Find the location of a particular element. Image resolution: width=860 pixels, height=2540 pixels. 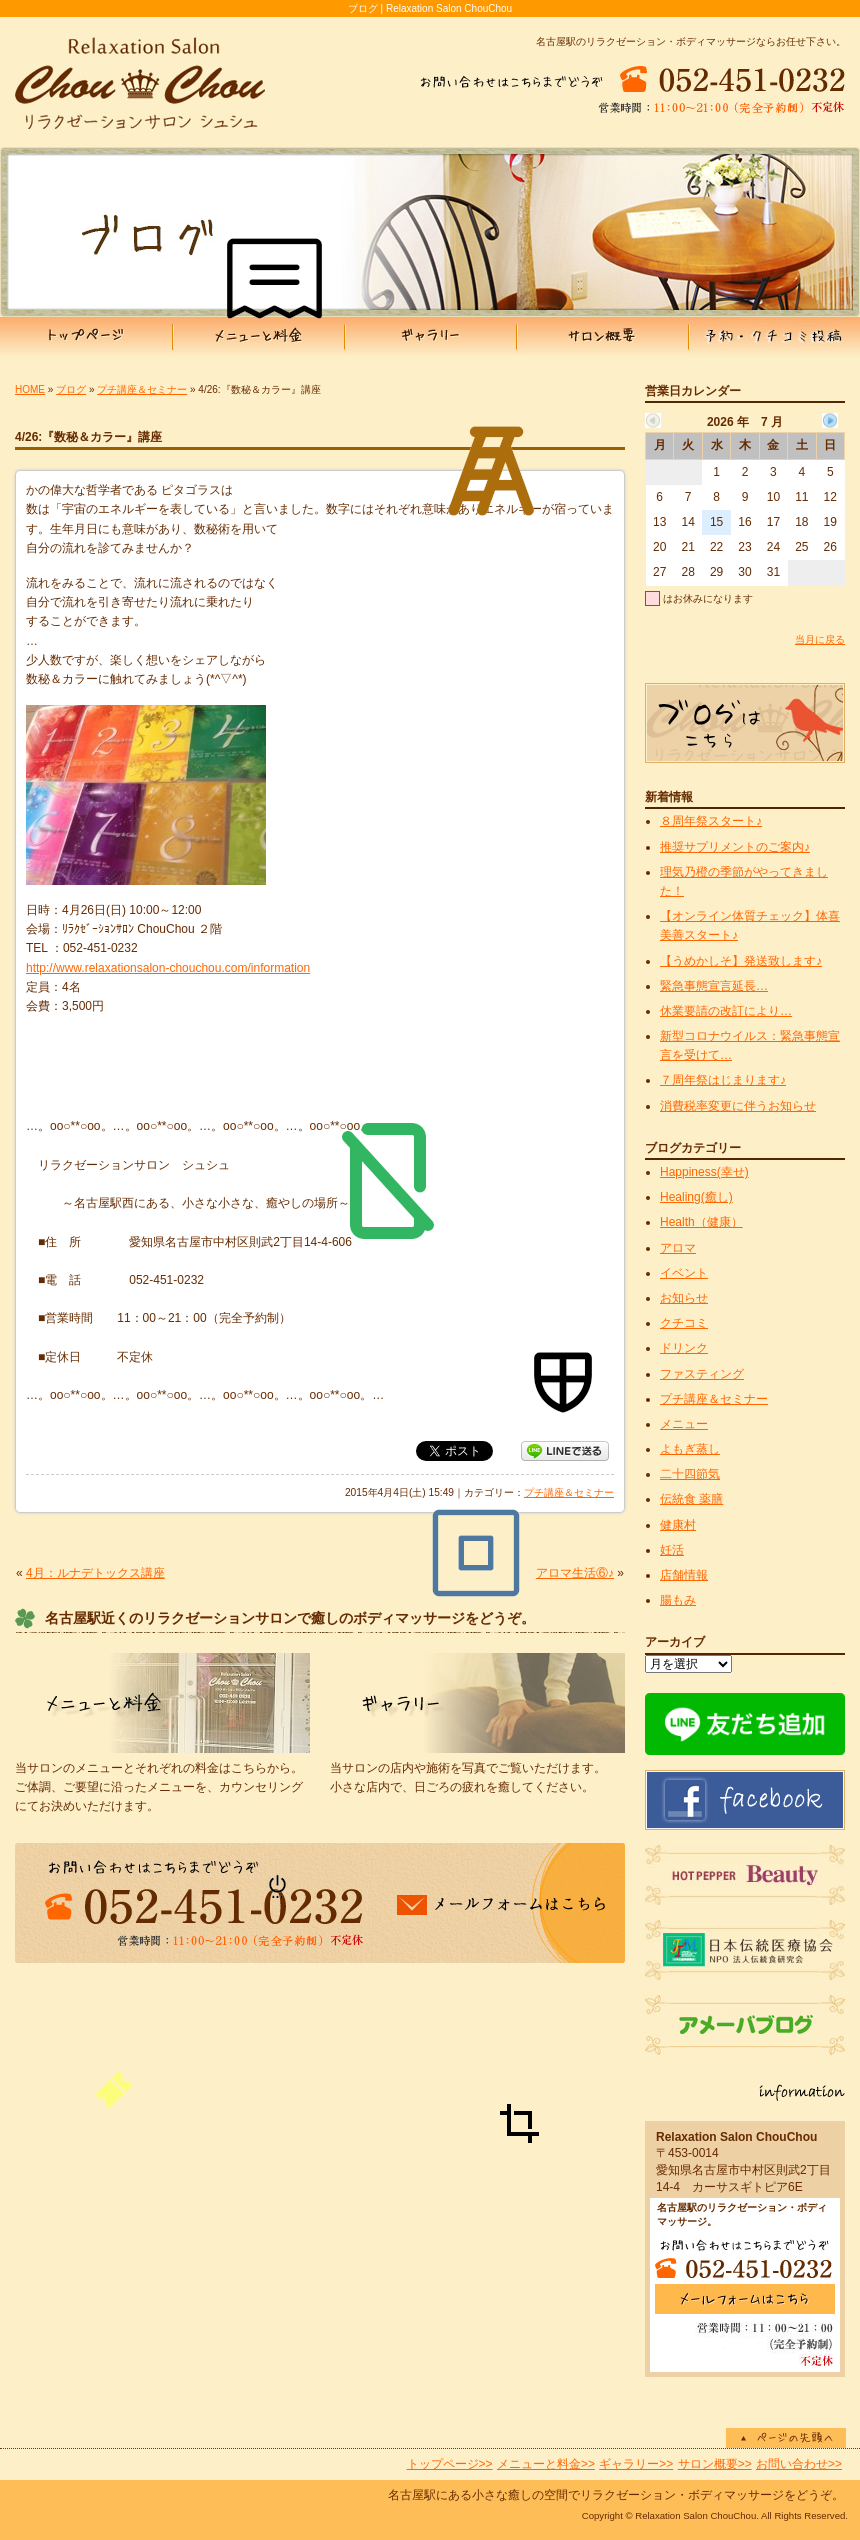

square payment services logo is located at coordinates (476, 1553).